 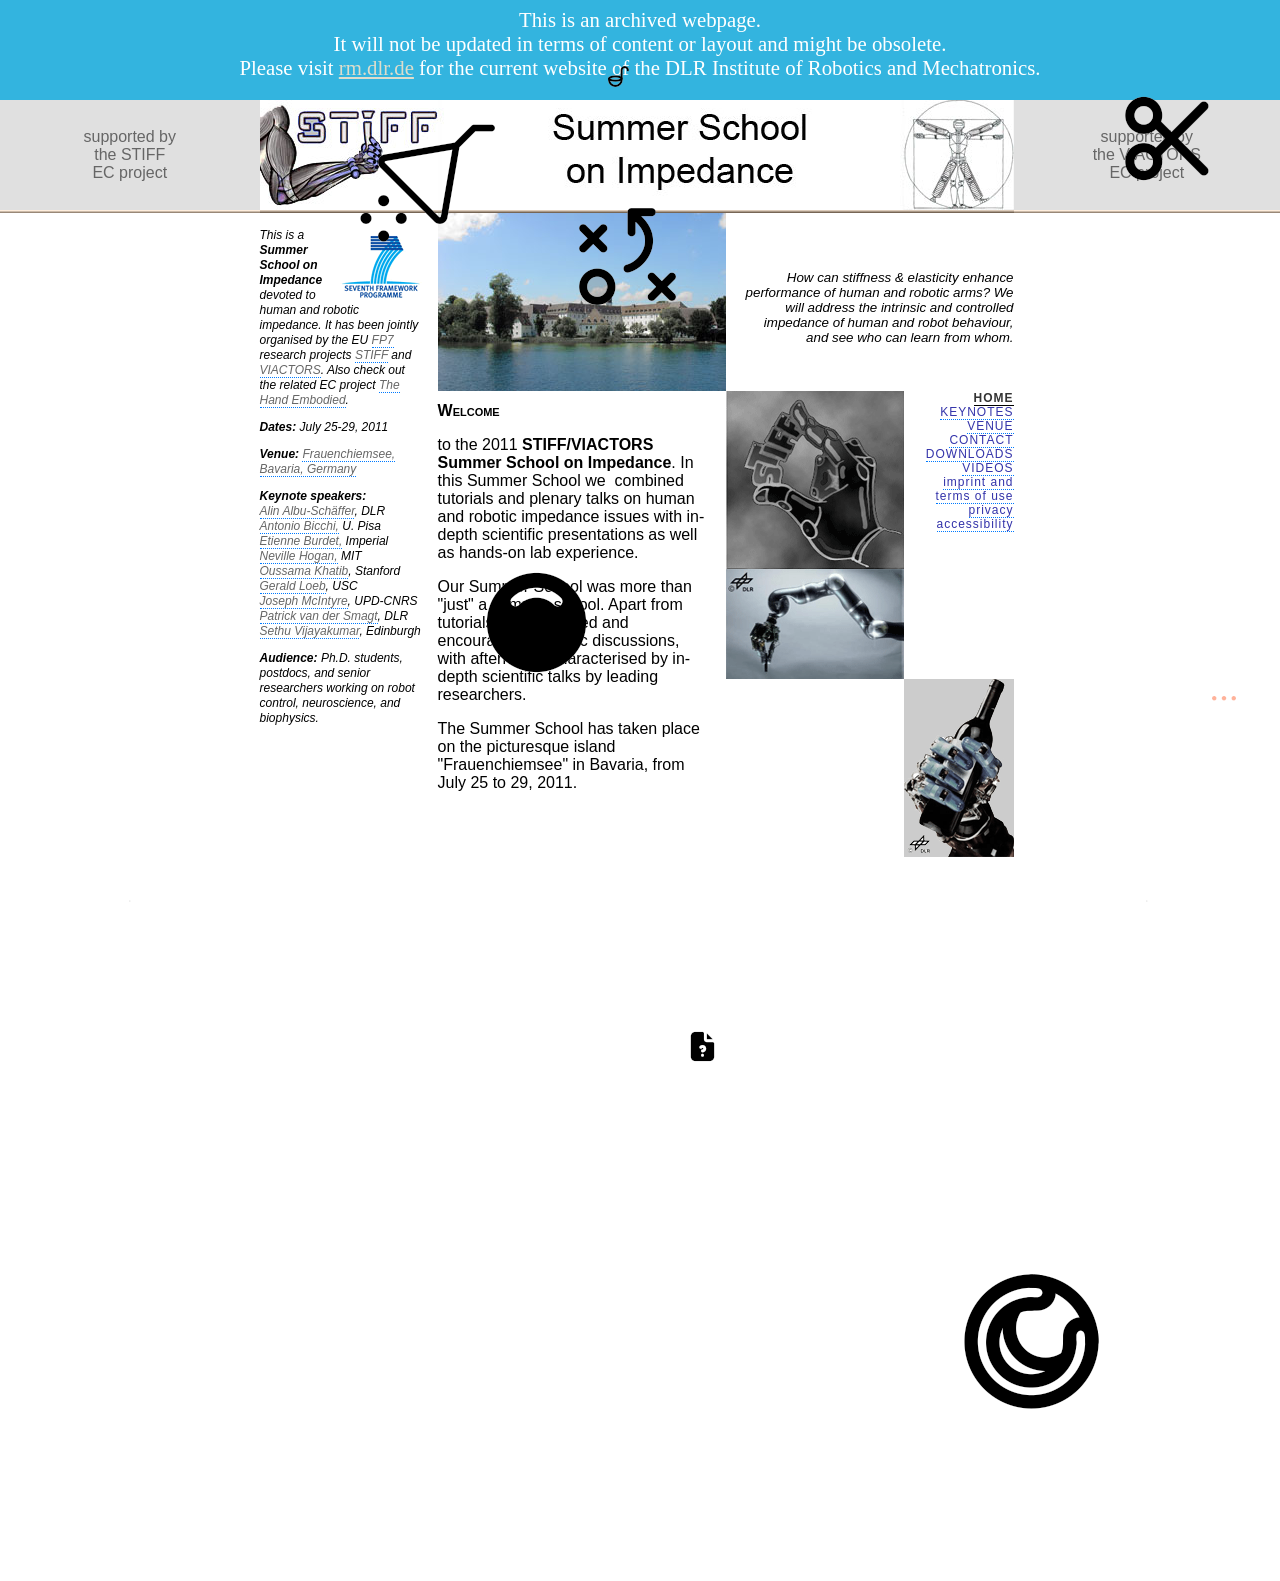 I want to click on open Cinema 4D application, so click(x=1031, y=1341).